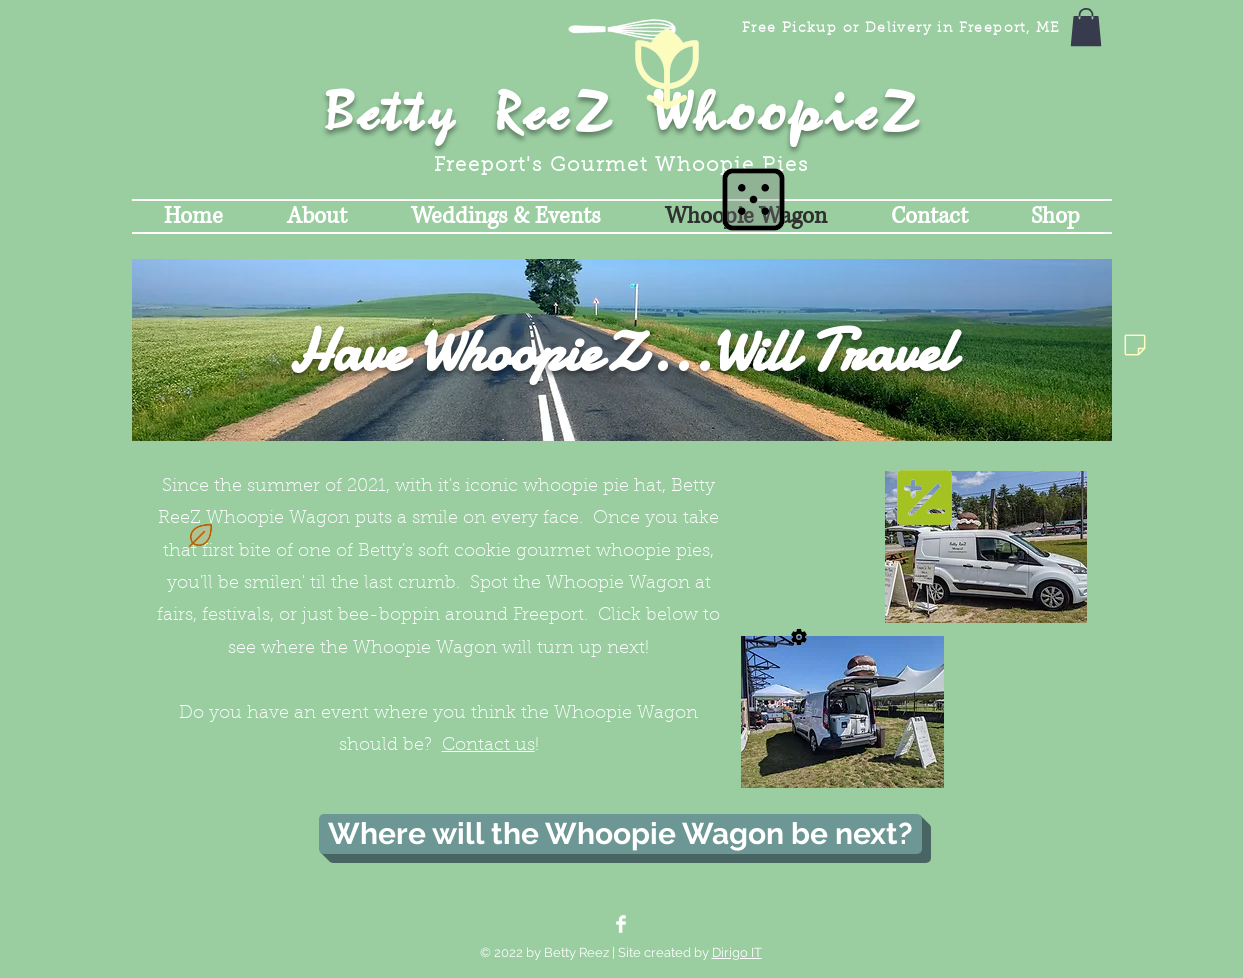 The image size is (1243, 978). I want to click on toggle between adding and subtracting values, so click(924, 497).